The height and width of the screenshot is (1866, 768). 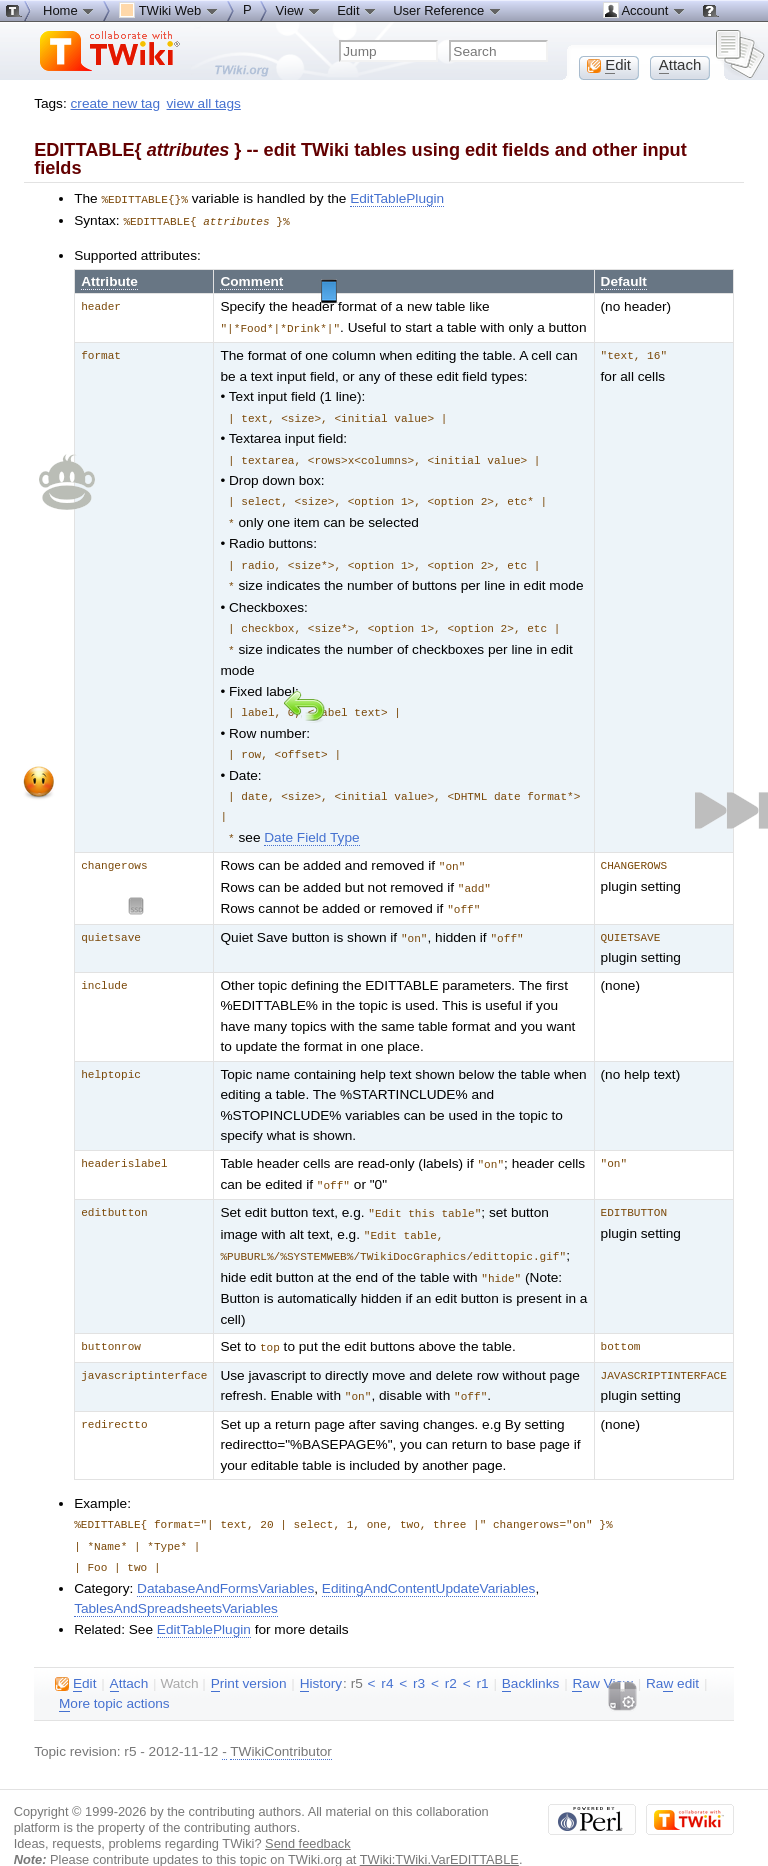 What do you see at coordinates (39, 783) in the screenshot?
I see `indicates embarrassment or awkwardness in a message` at bounding box center [39, 783].